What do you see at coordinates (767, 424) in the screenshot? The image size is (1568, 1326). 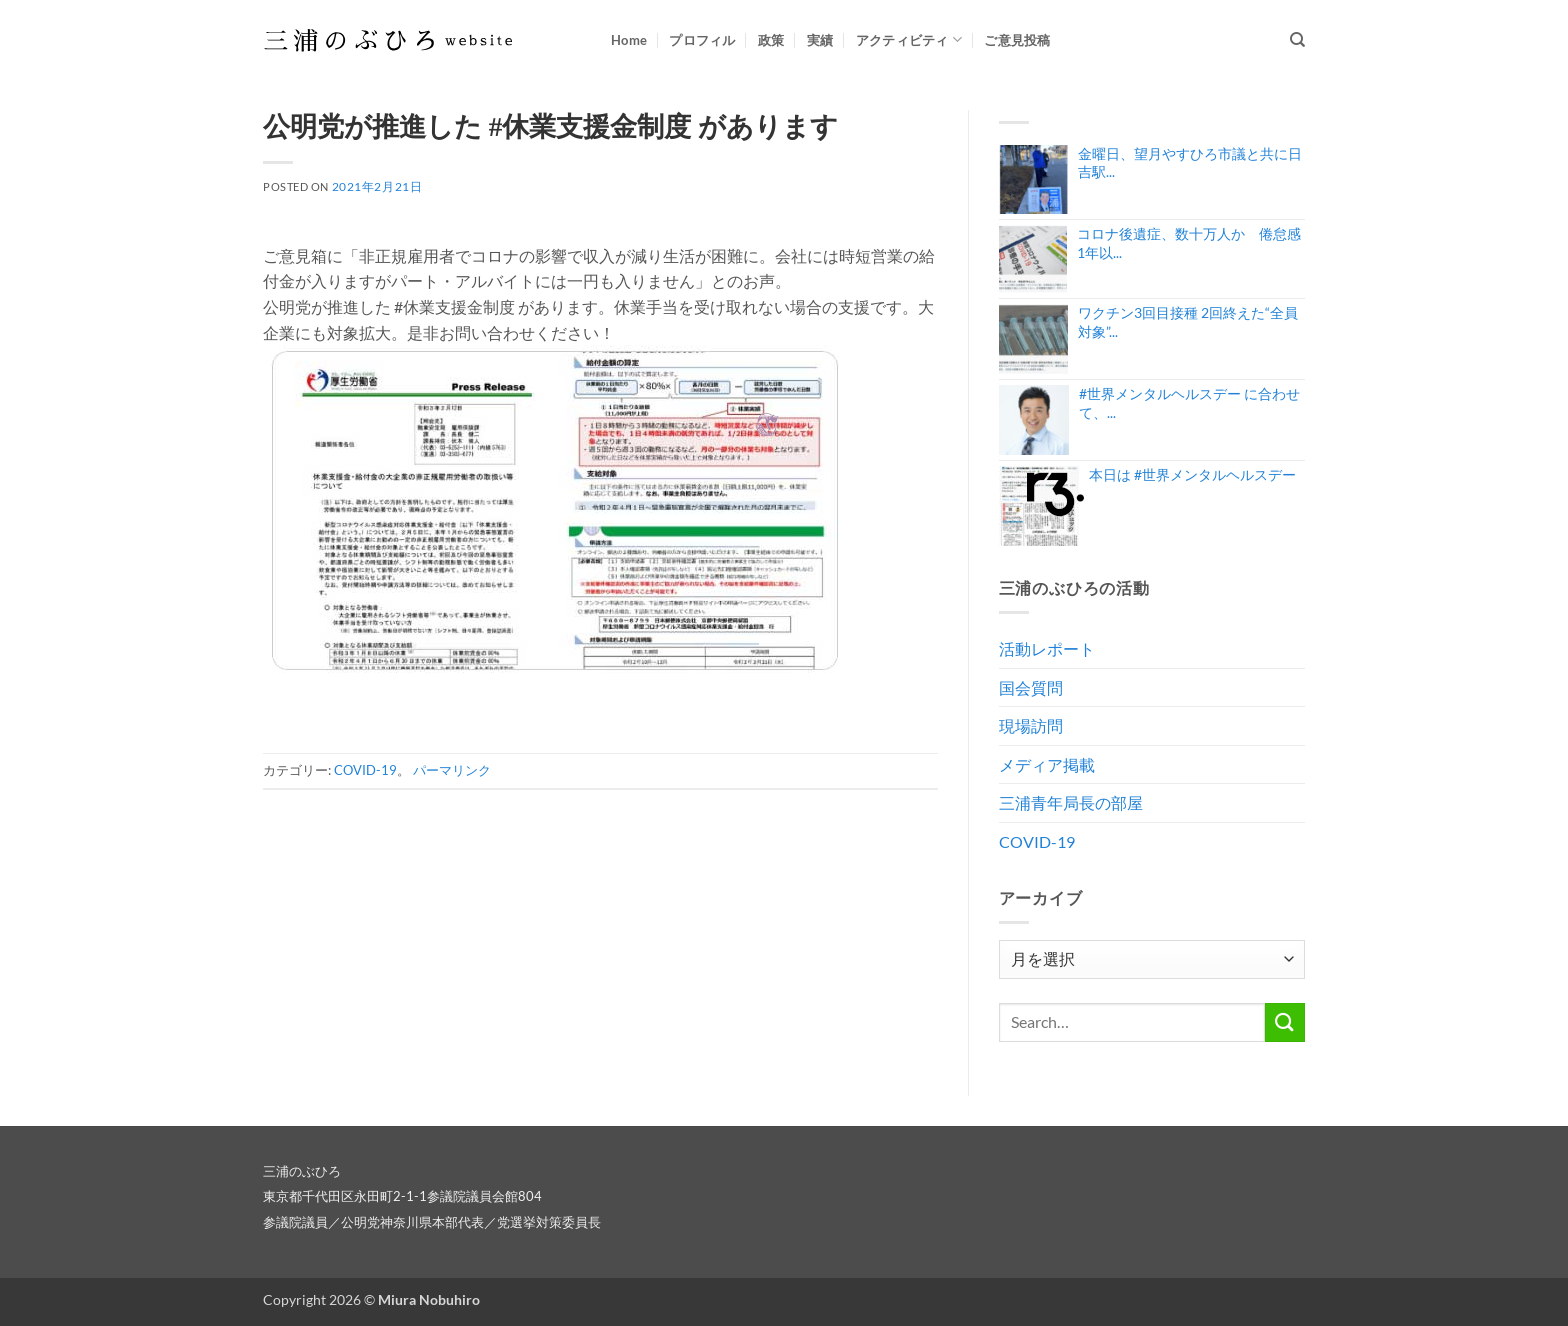 I see `open GNU IceCat browser` at bounding box center [767, 424].